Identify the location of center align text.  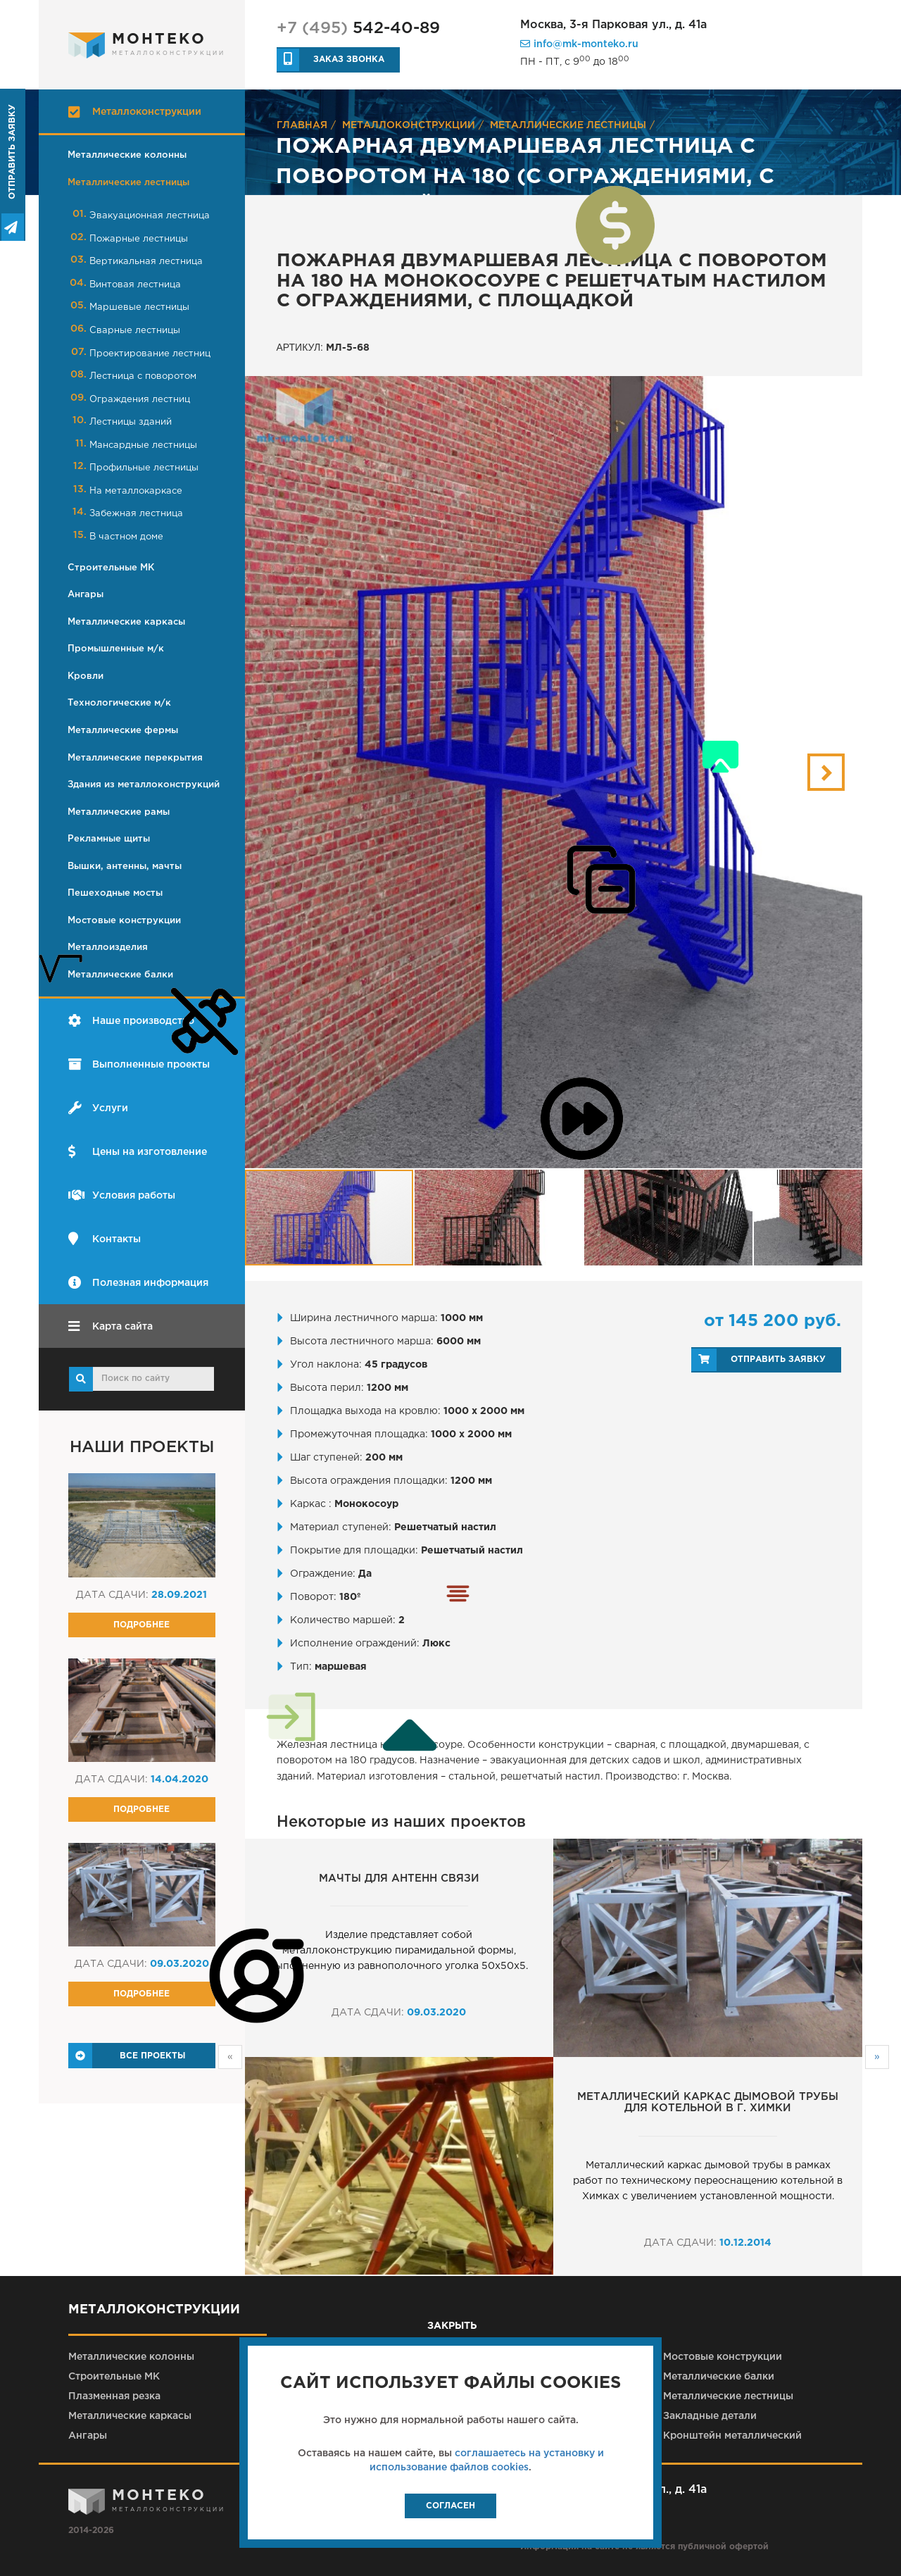
(458, 1594).